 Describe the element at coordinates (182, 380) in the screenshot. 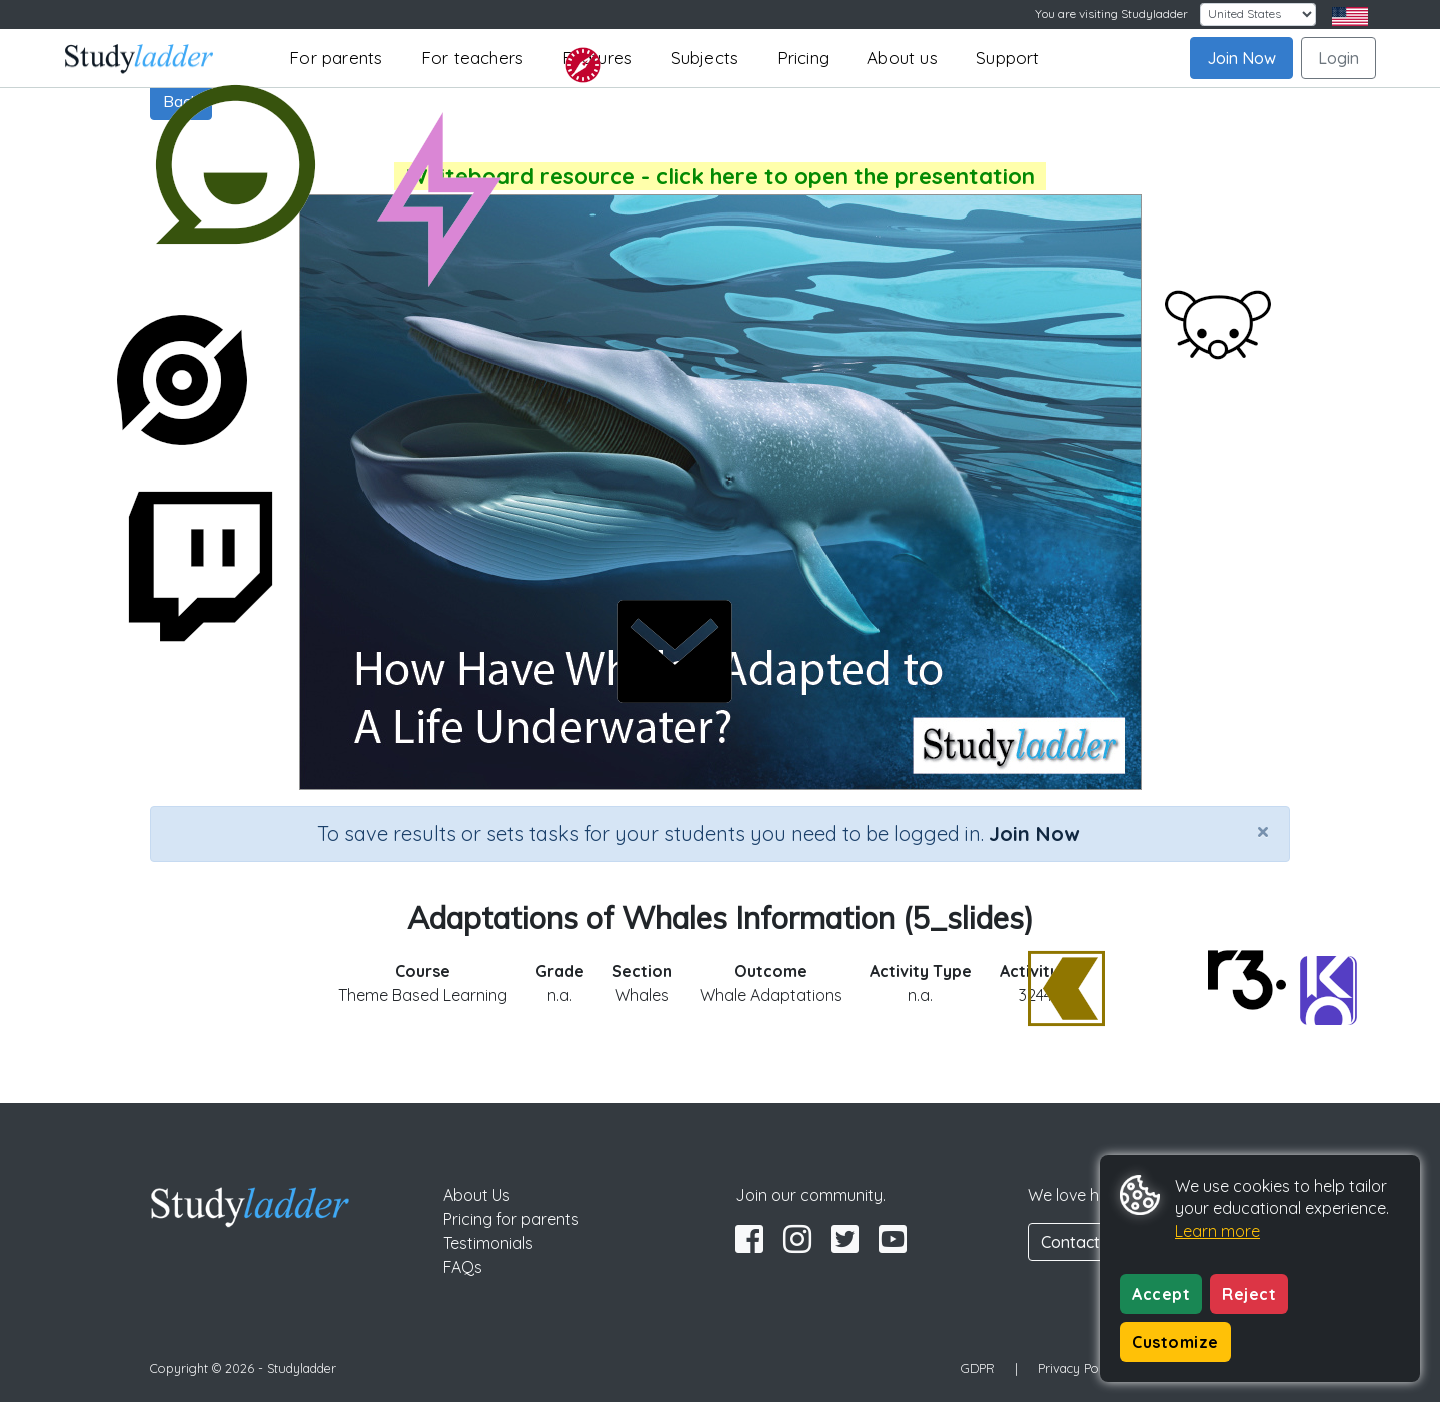

I see `launch honor of kings game` at that location.